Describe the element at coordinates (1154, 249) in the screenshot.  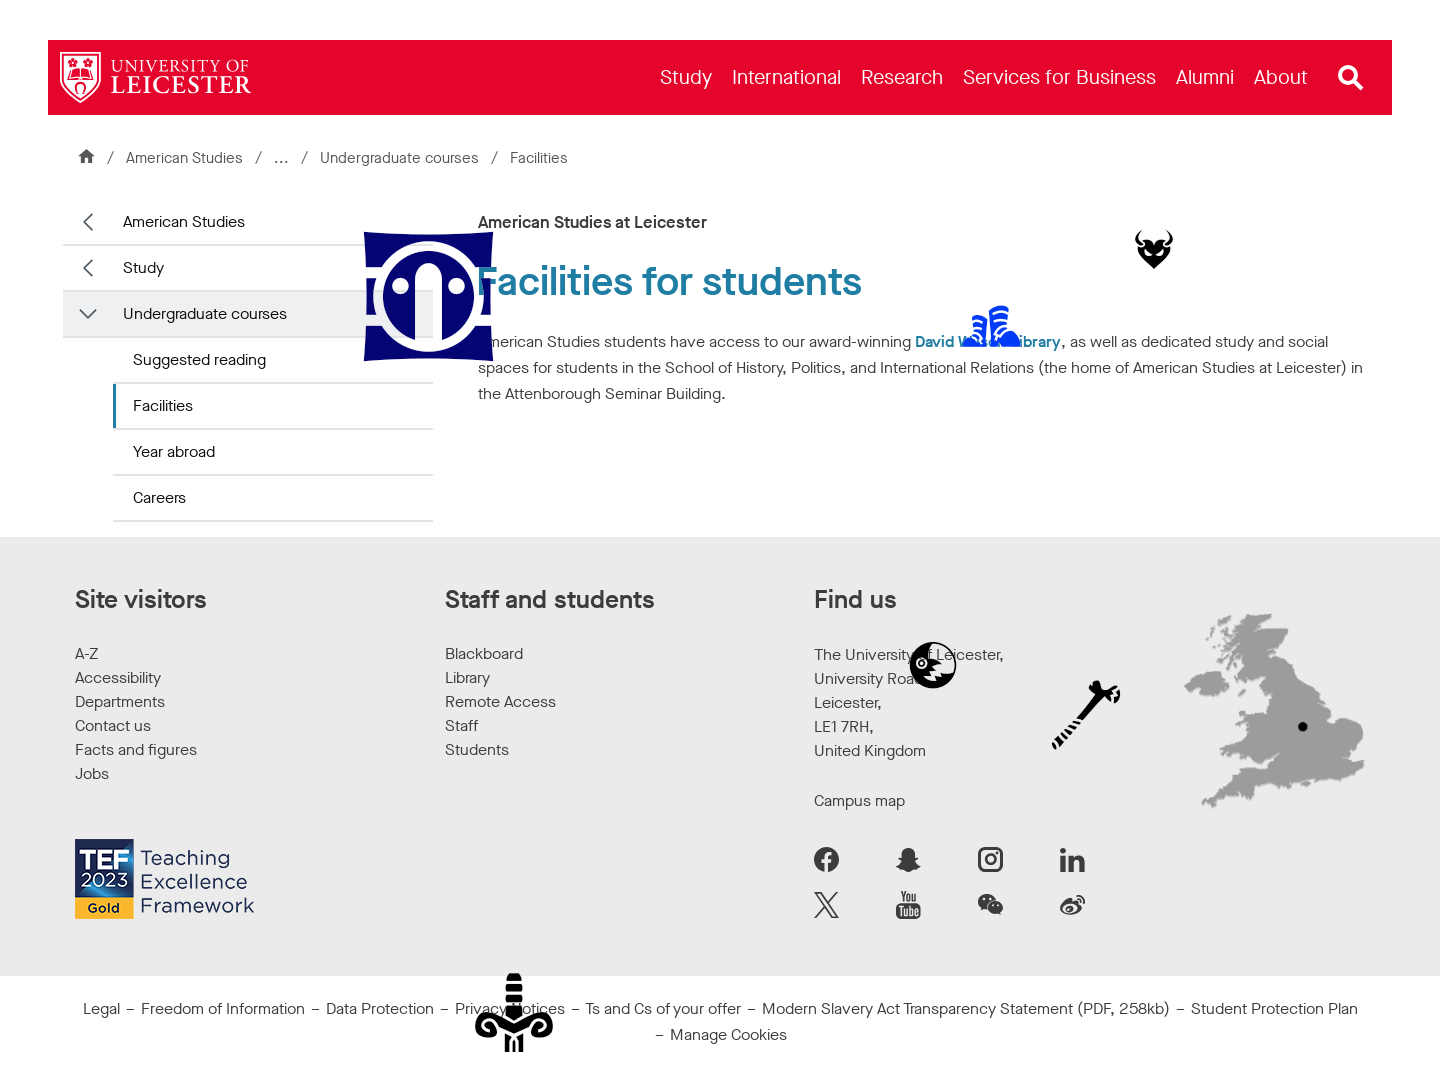
I see `indicates a villain or antagonist character with romantic themes` at that location.